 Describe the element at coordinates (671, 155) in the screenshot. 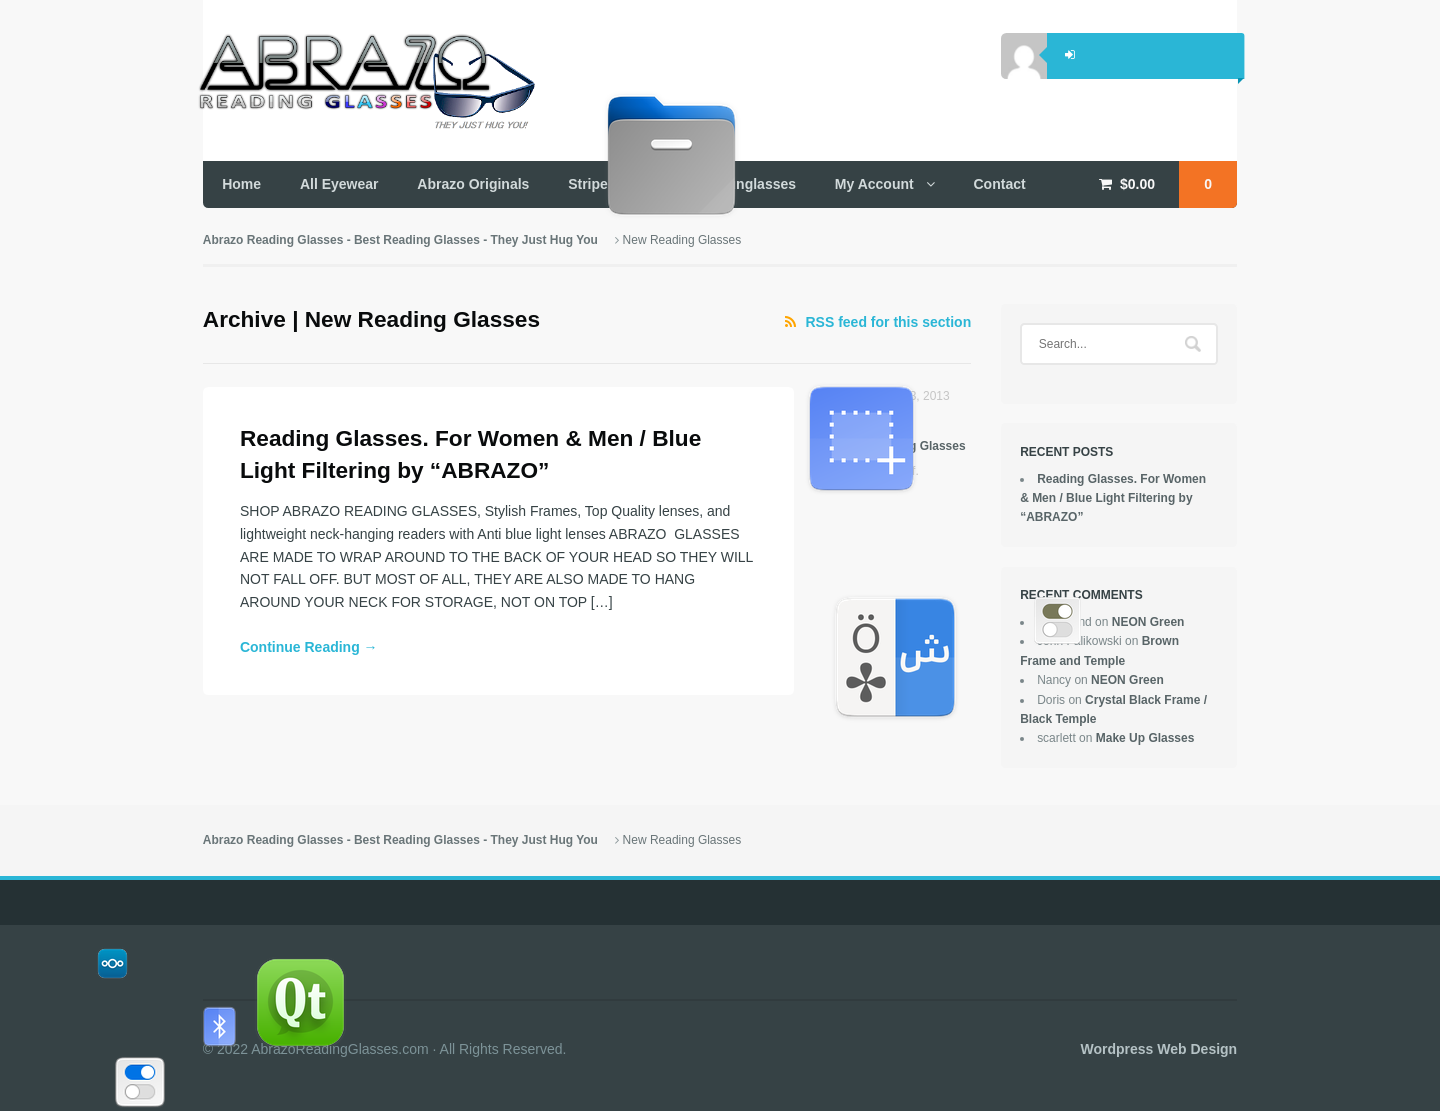

I see `open the file manager application` at that location.